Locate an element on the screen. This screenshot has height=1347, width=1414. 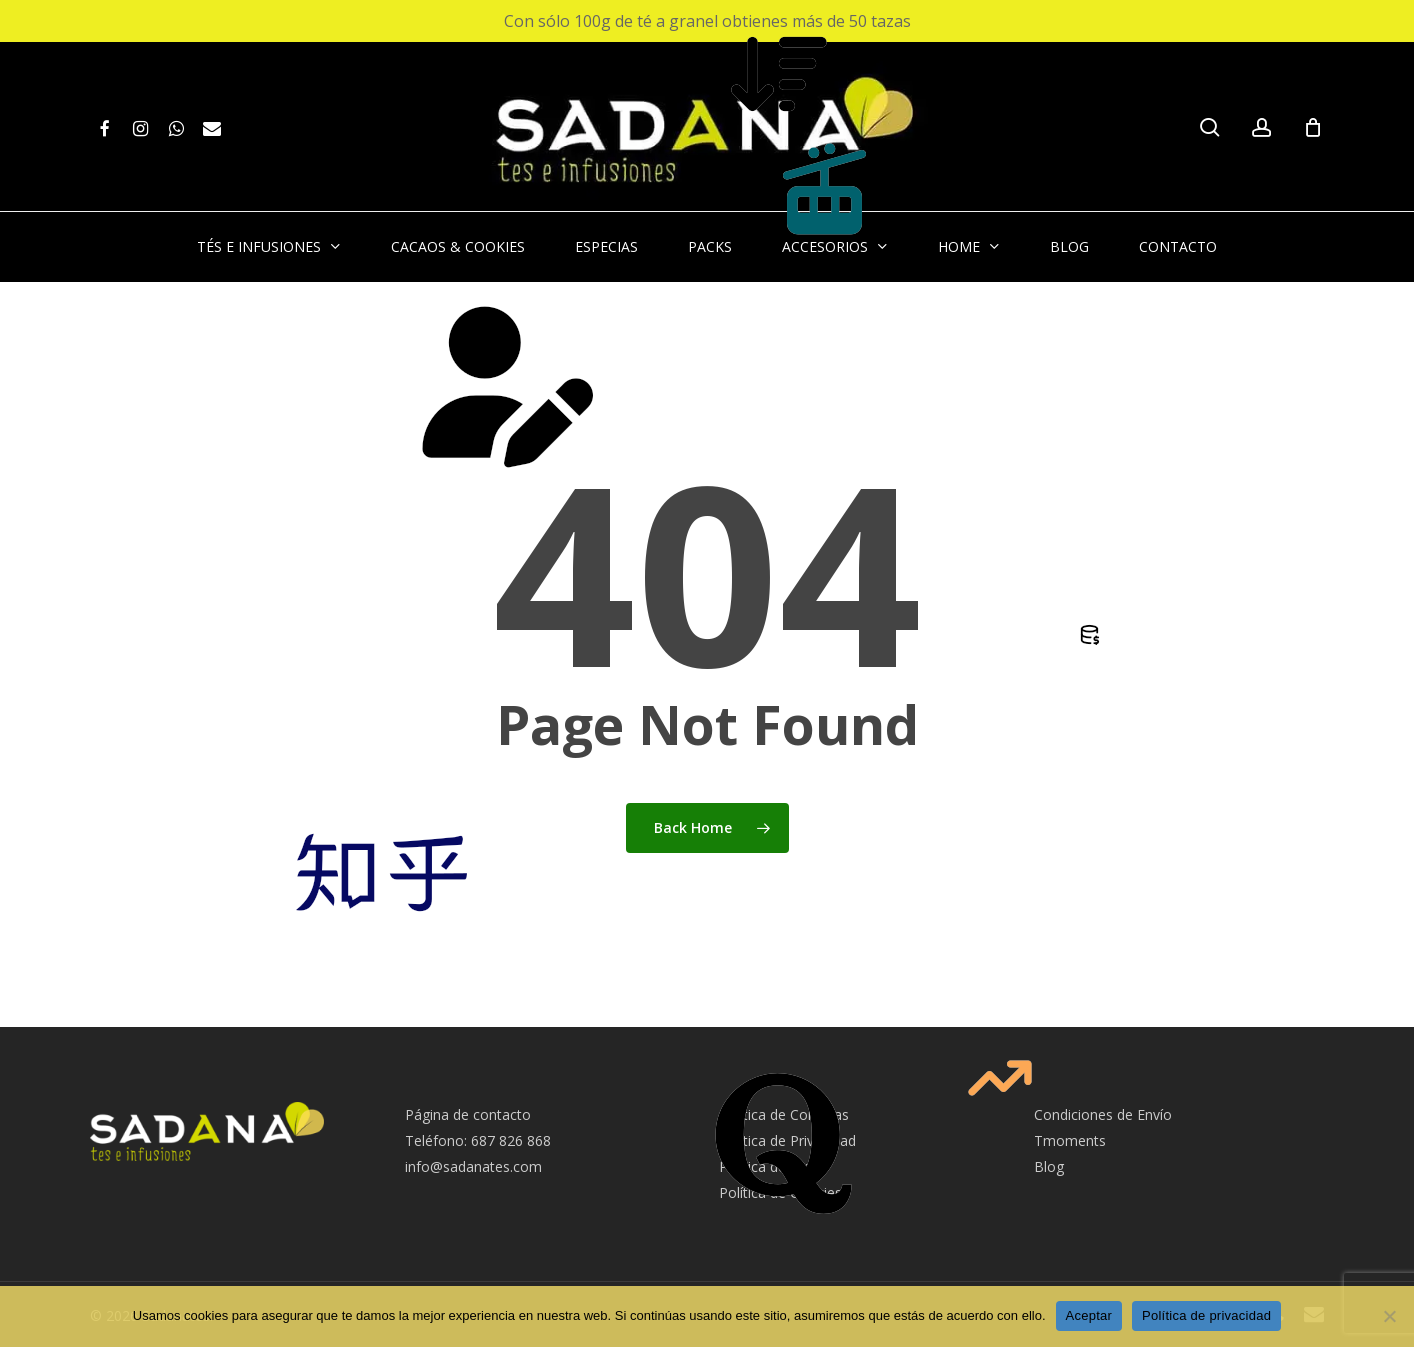
open the Quora app is located at coordinates (783, 1143).